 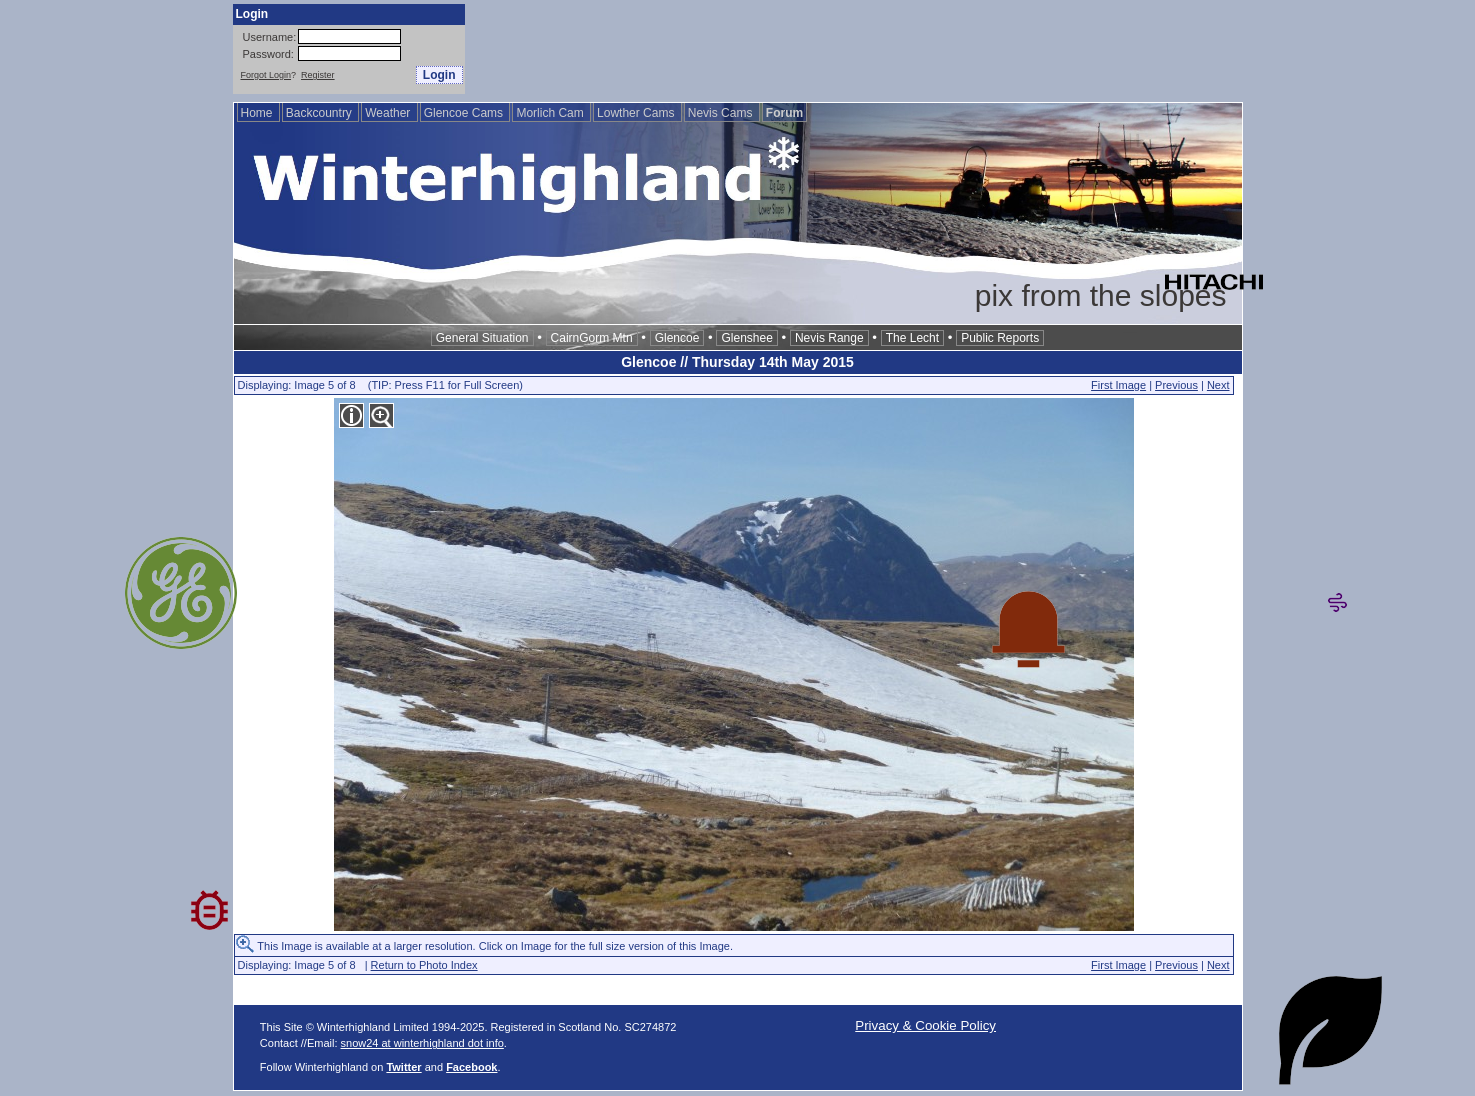 What do you see at coordinates (209, 909) in the screenshot?
I see `report a bug or software issue` at bounding box center [209, 909].